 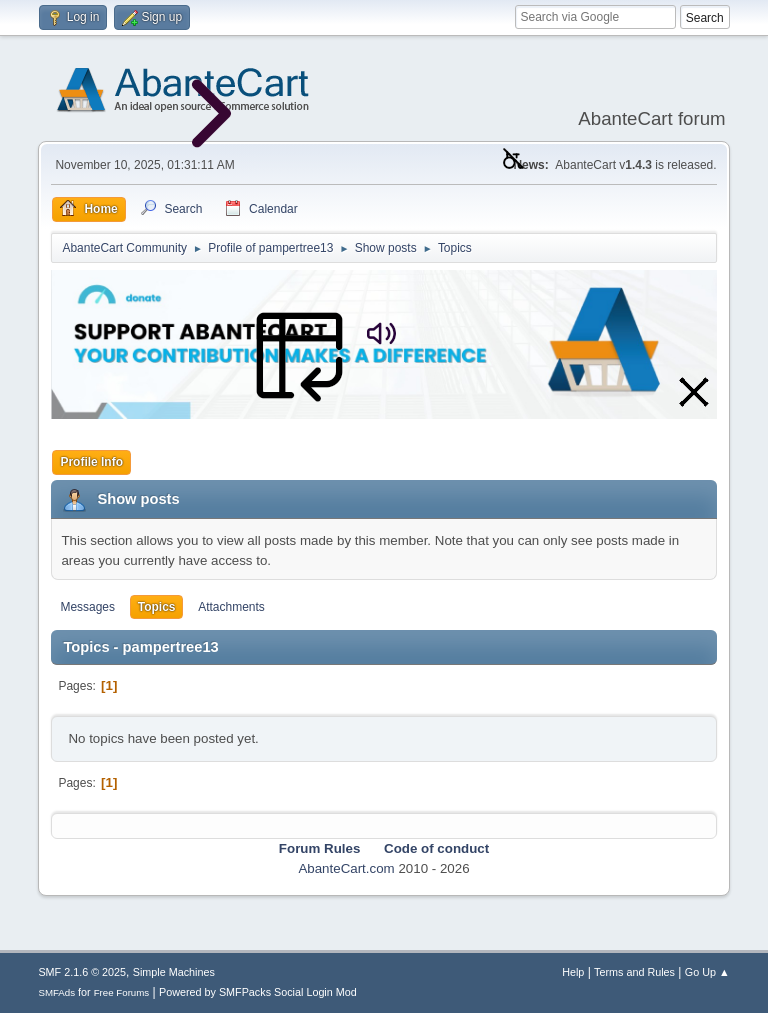 What do you see at coordinates (381, 333) in the screenshot?
I see `unmute audio or turn sound on` at bounding box center [381, 333].